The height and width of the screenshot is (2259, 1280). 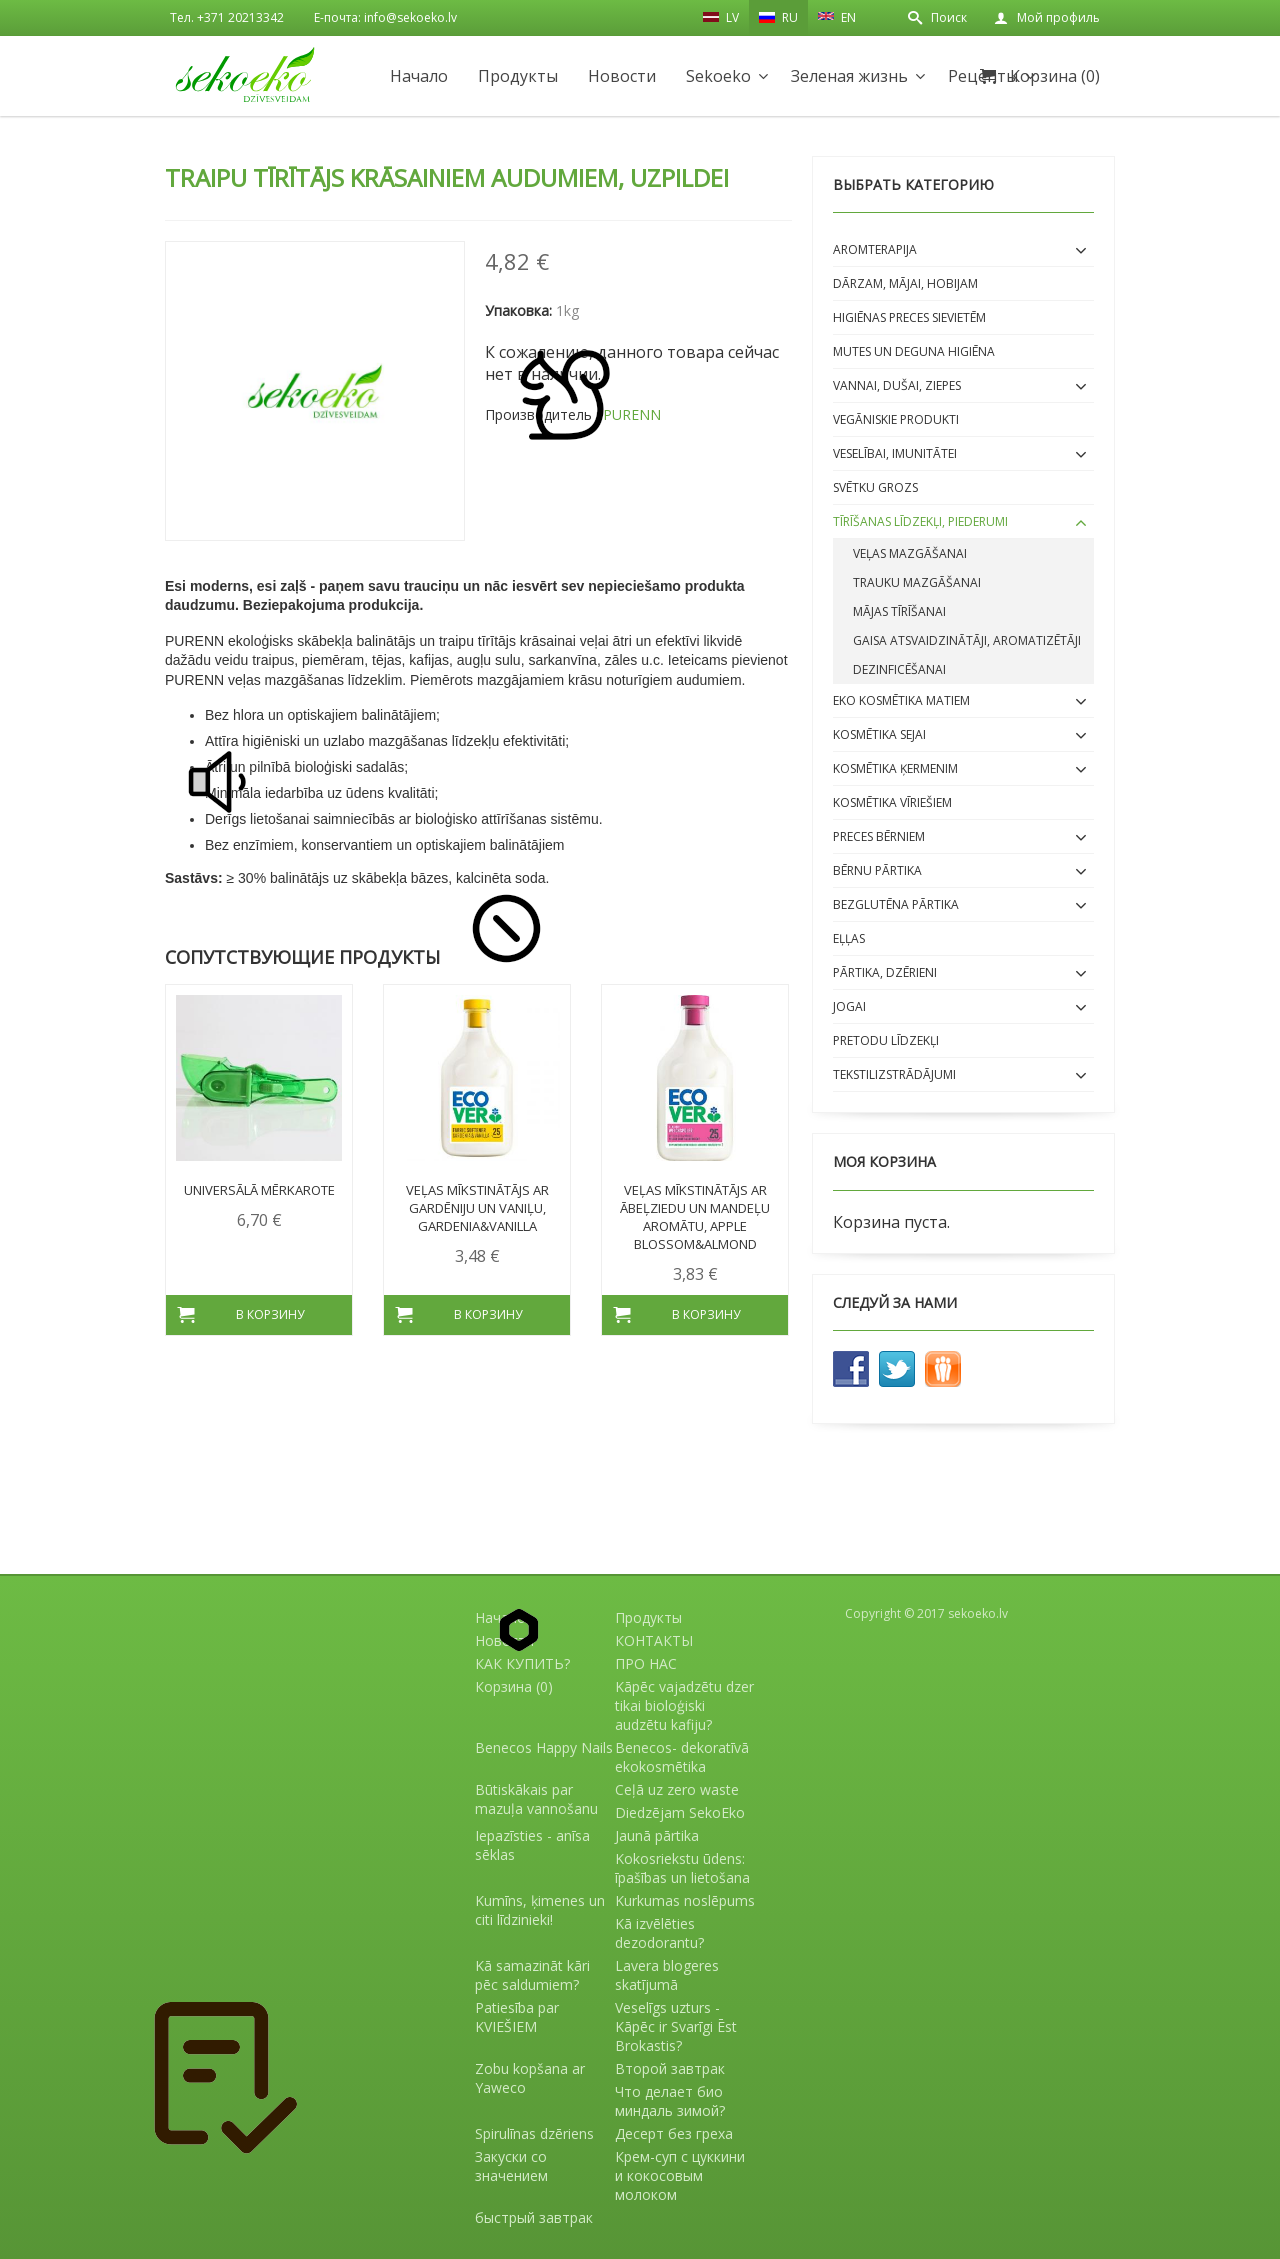 I want to click on access assembly or build tools, so click(x=519, y=1630).